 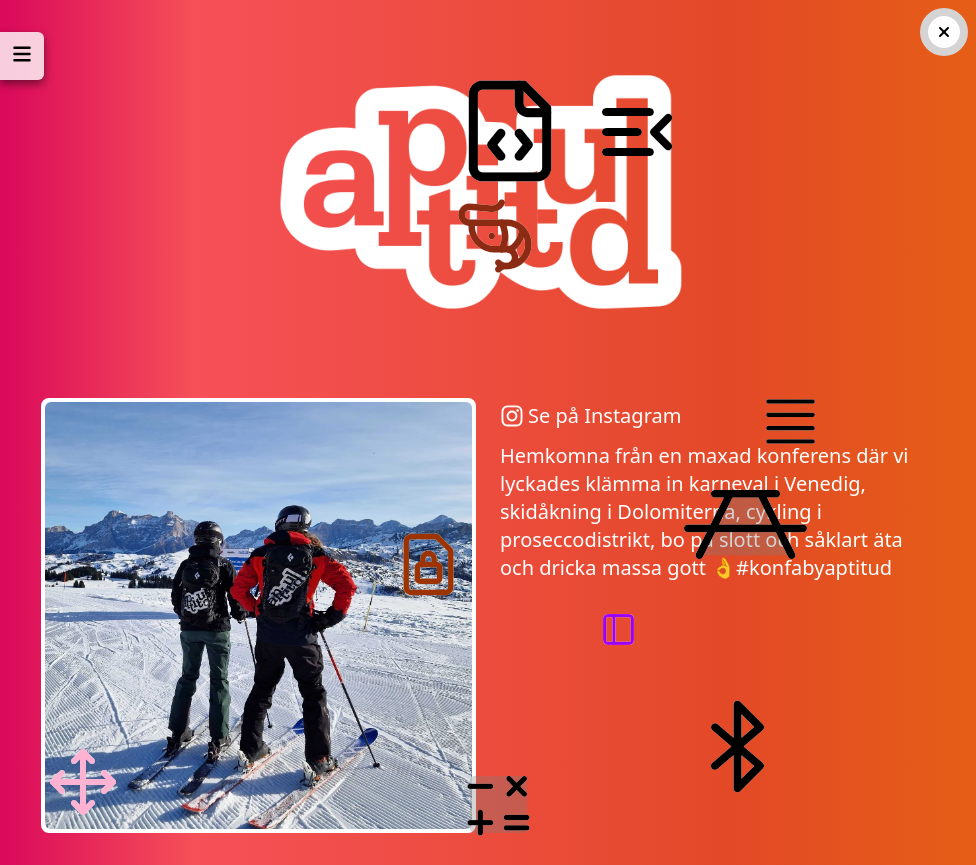 What do you see at coordinates (790, 421) in the screenshot?
I see `open navigation menu` at bounding box center [790, 421].